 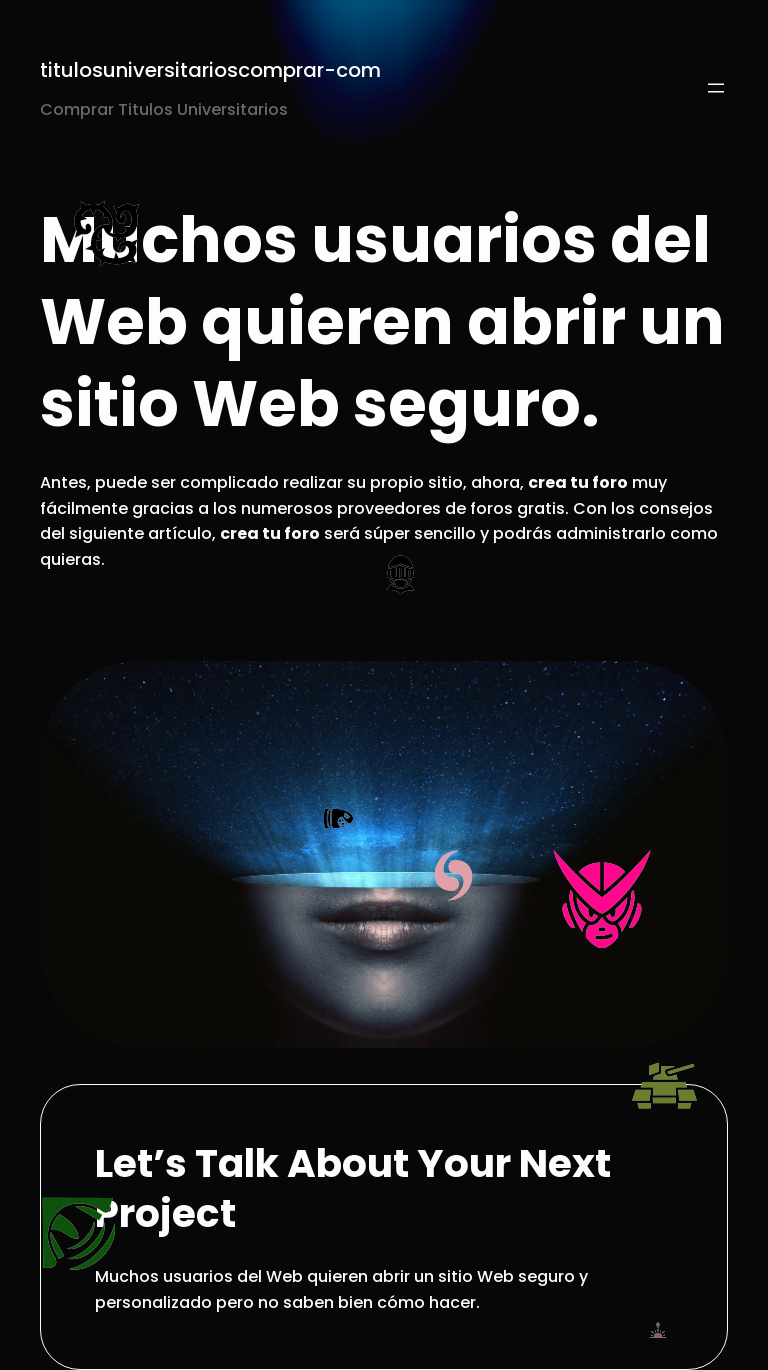 I want to click on indicates a doubled or multiplied effect in gameplay, so click(x=453, y=875).